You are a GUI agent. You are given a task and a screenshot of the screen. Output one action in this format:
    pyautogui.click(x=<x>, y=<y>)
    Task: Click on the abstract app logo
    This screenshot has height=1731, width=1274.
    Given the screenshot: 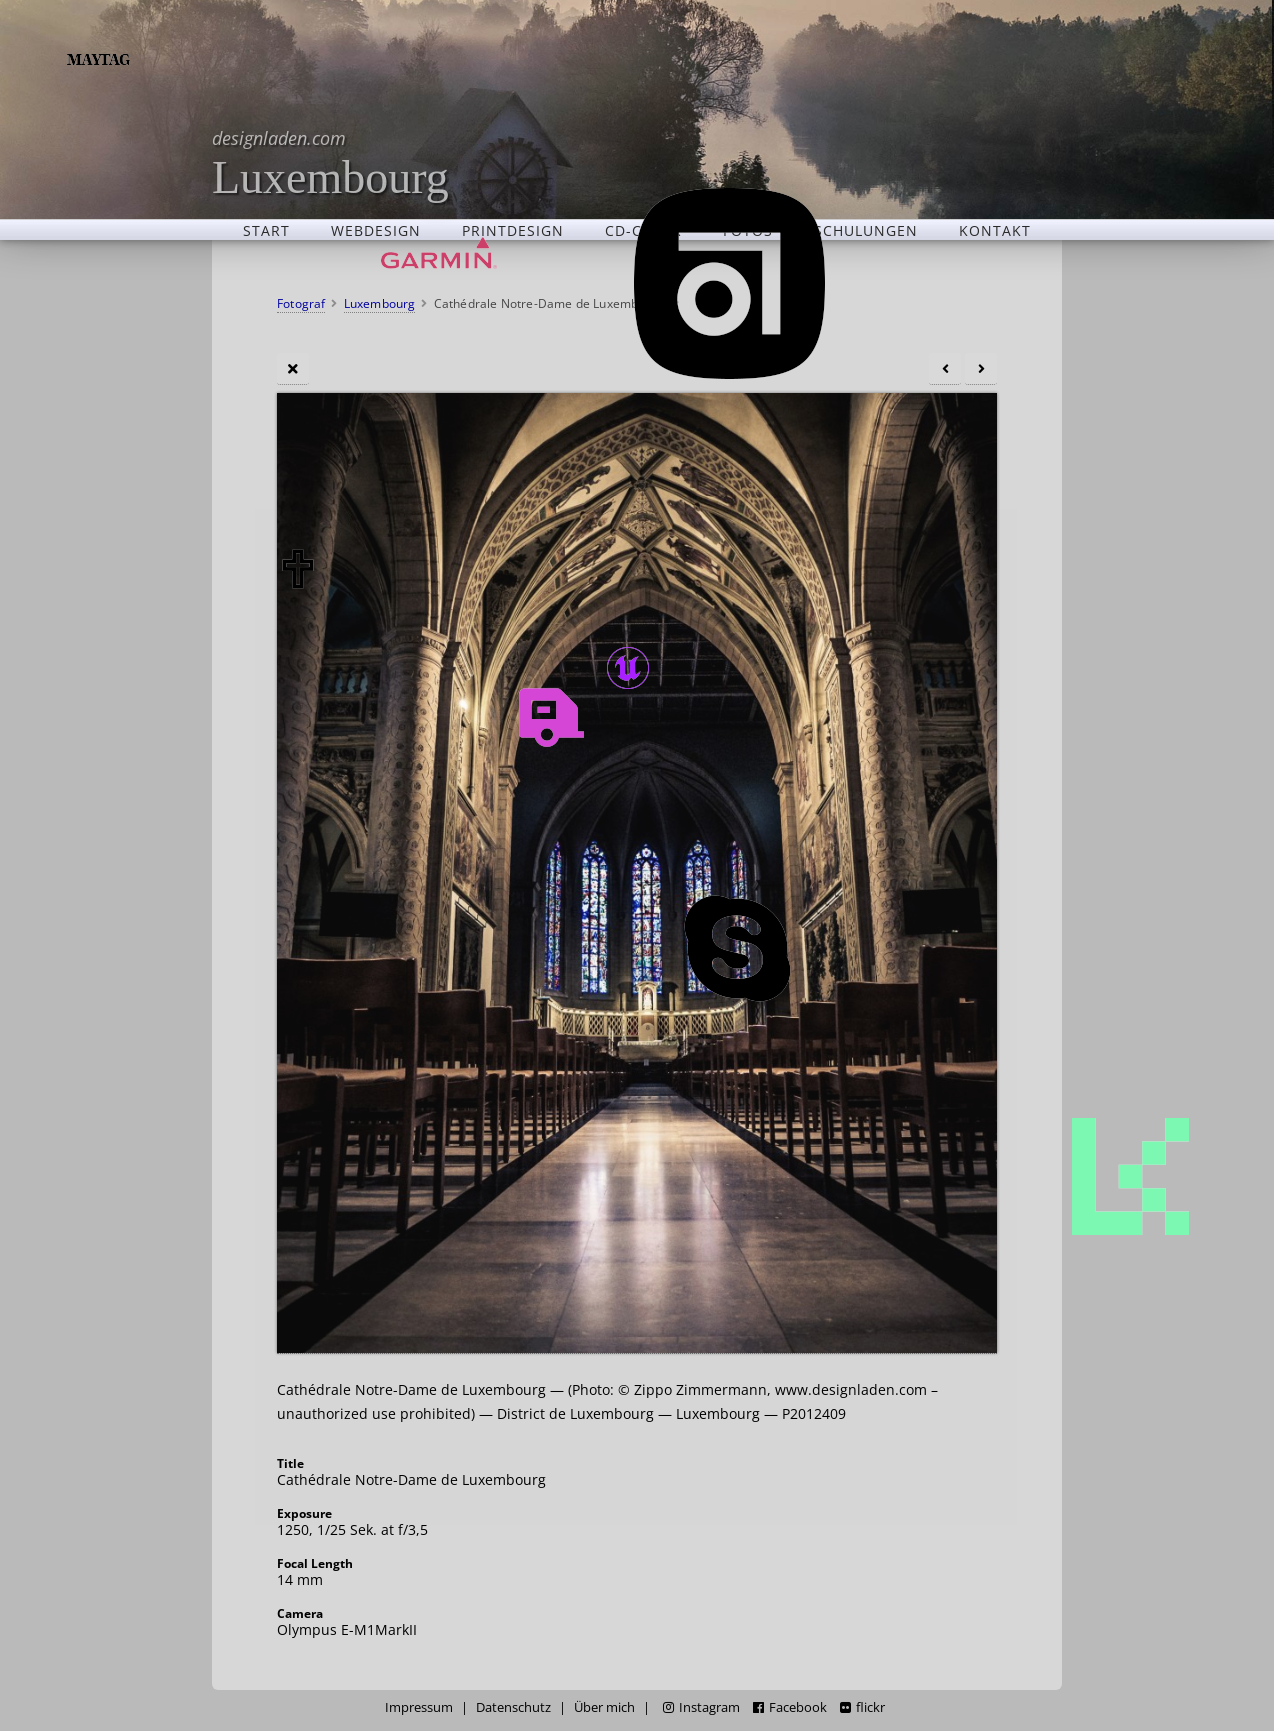 What is the action you would take?
    pyautogui.click(x=729, y=283)
    